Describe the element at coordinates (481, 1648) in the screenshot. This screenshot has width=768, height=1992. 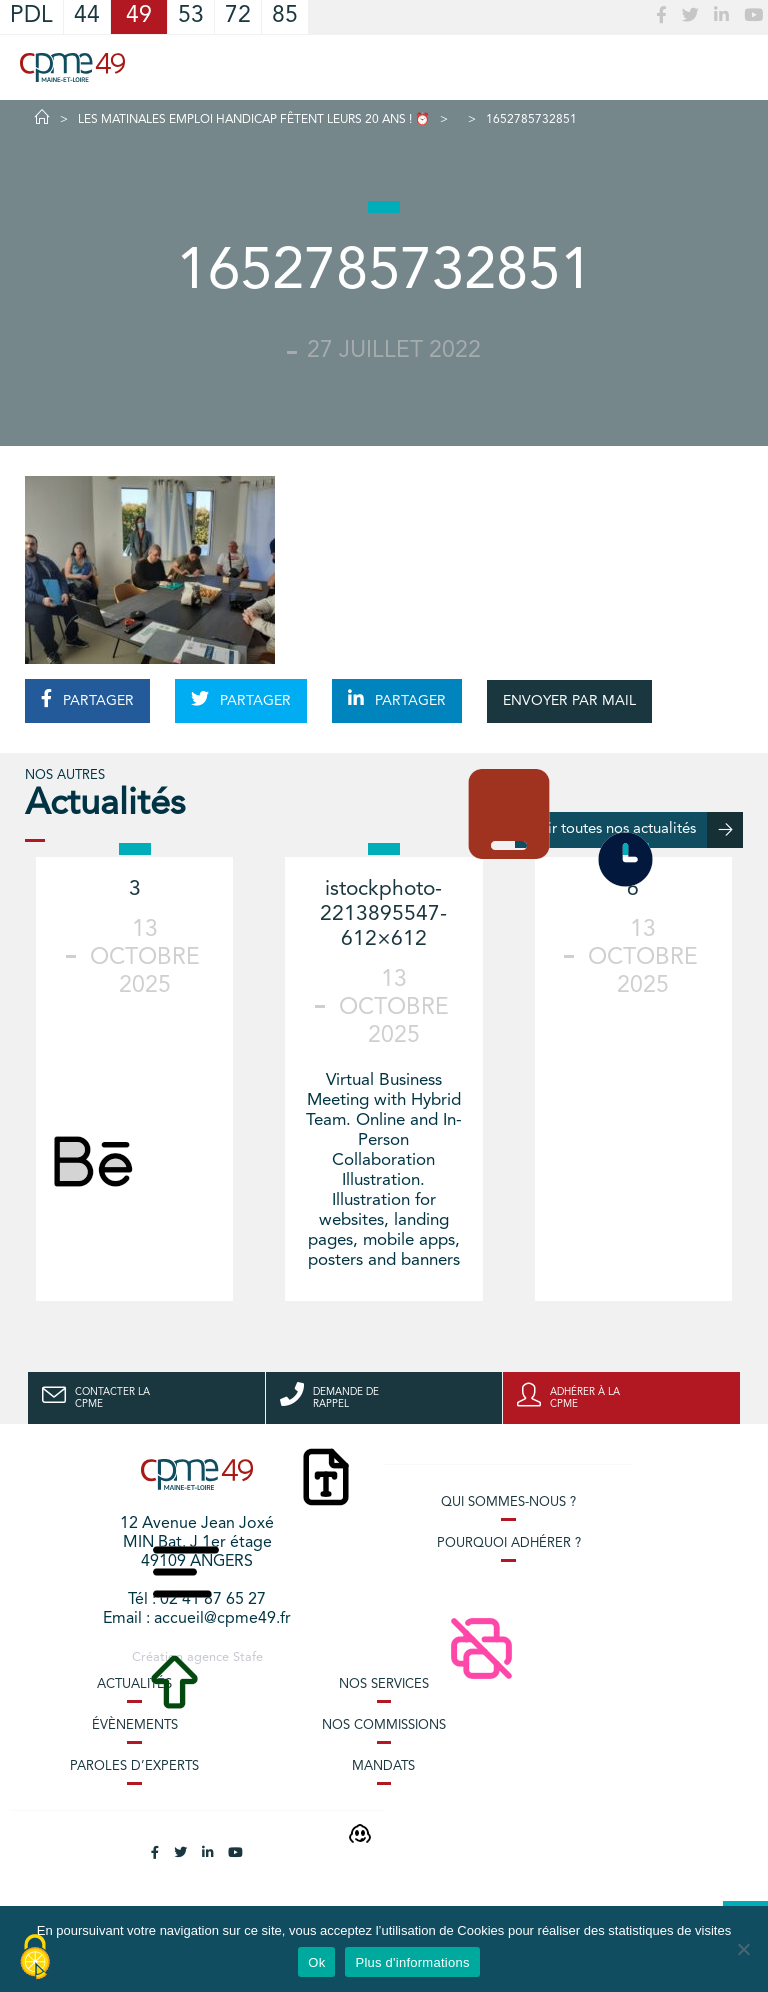
I see `printer unavailable or offline` at that location.